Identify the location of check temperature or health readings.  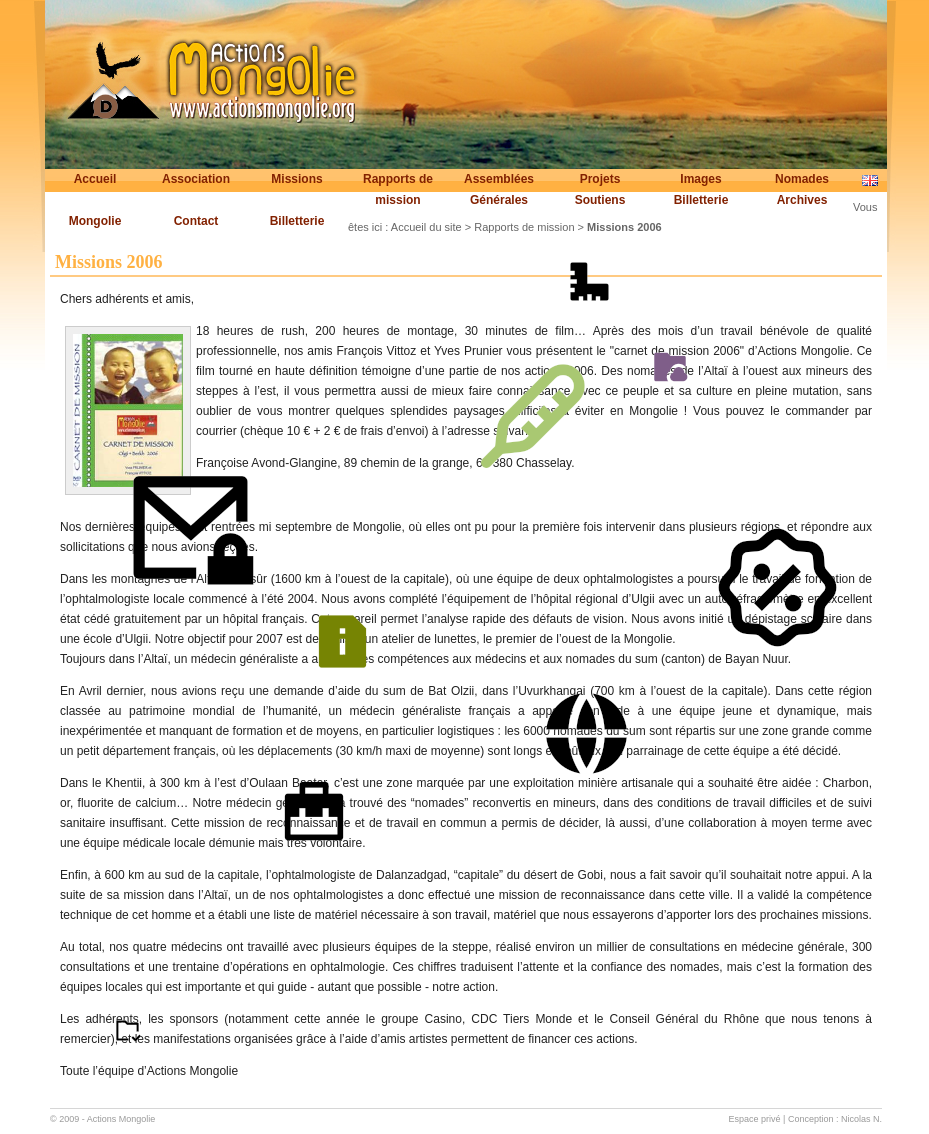
(532, 417).